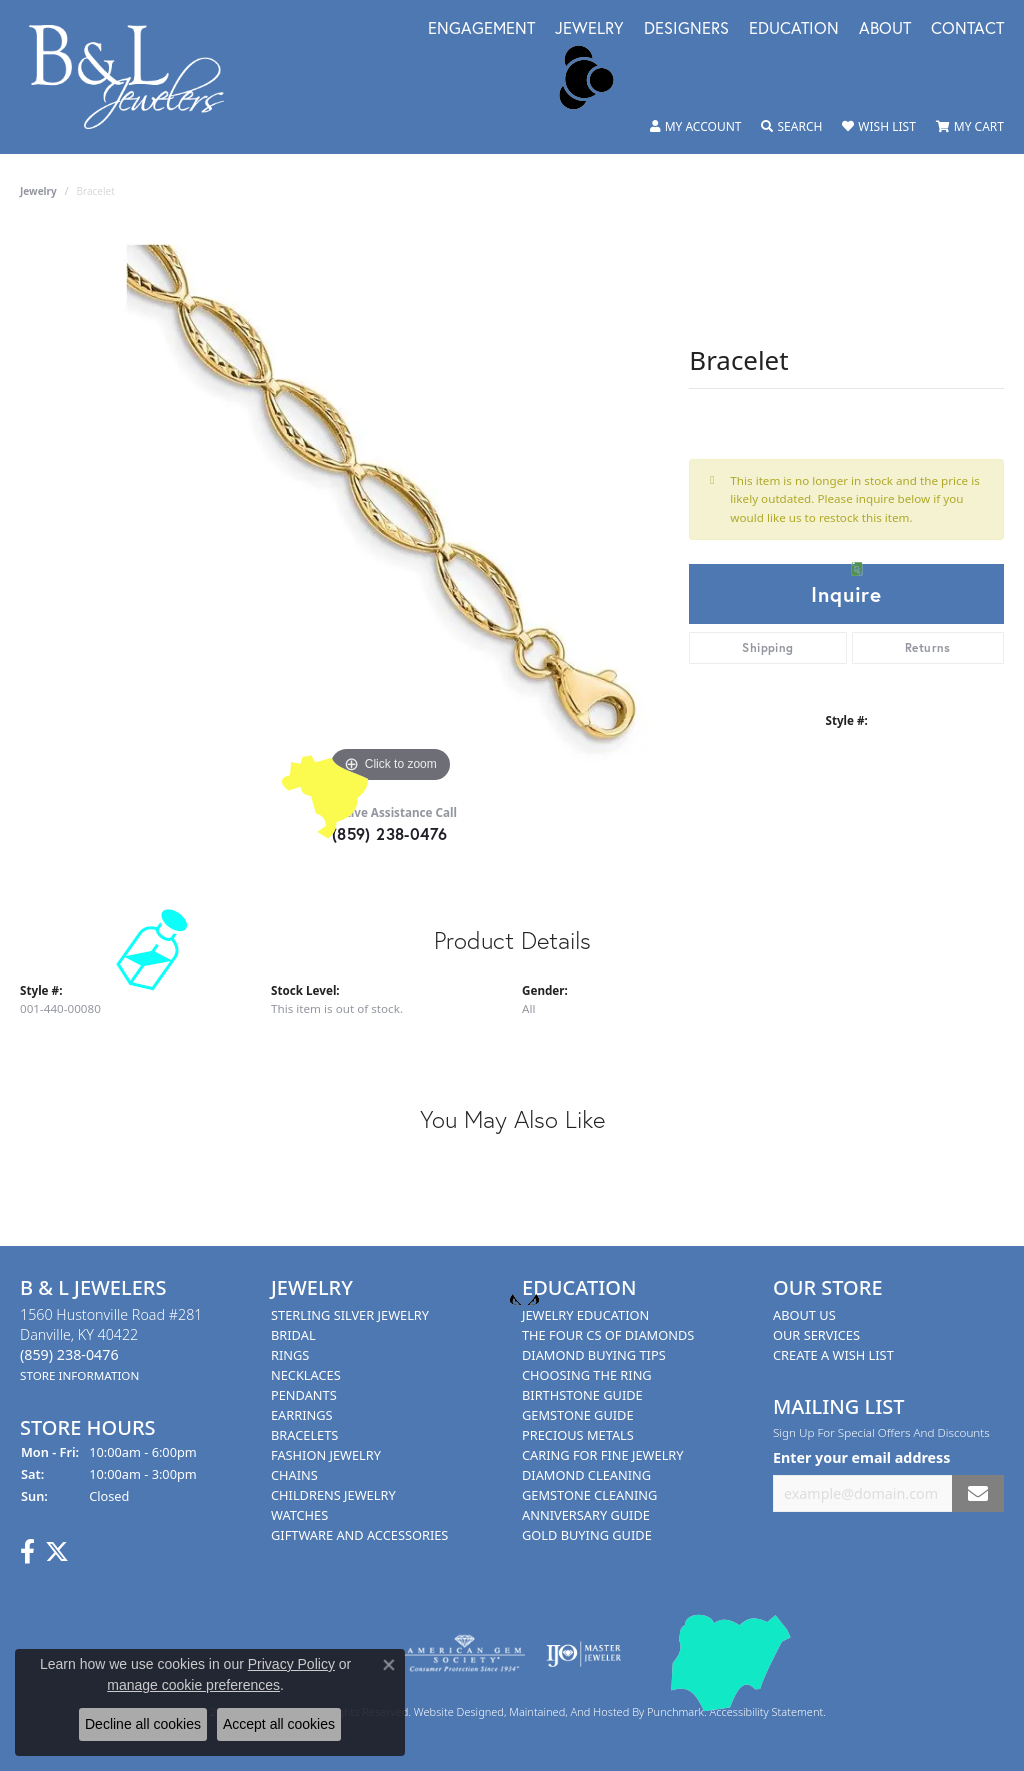  What do you see at coordinates (524, 1299) in the screenshot?
I see `indicates an enemy or hostile character` at bounding box center [524, 1299].